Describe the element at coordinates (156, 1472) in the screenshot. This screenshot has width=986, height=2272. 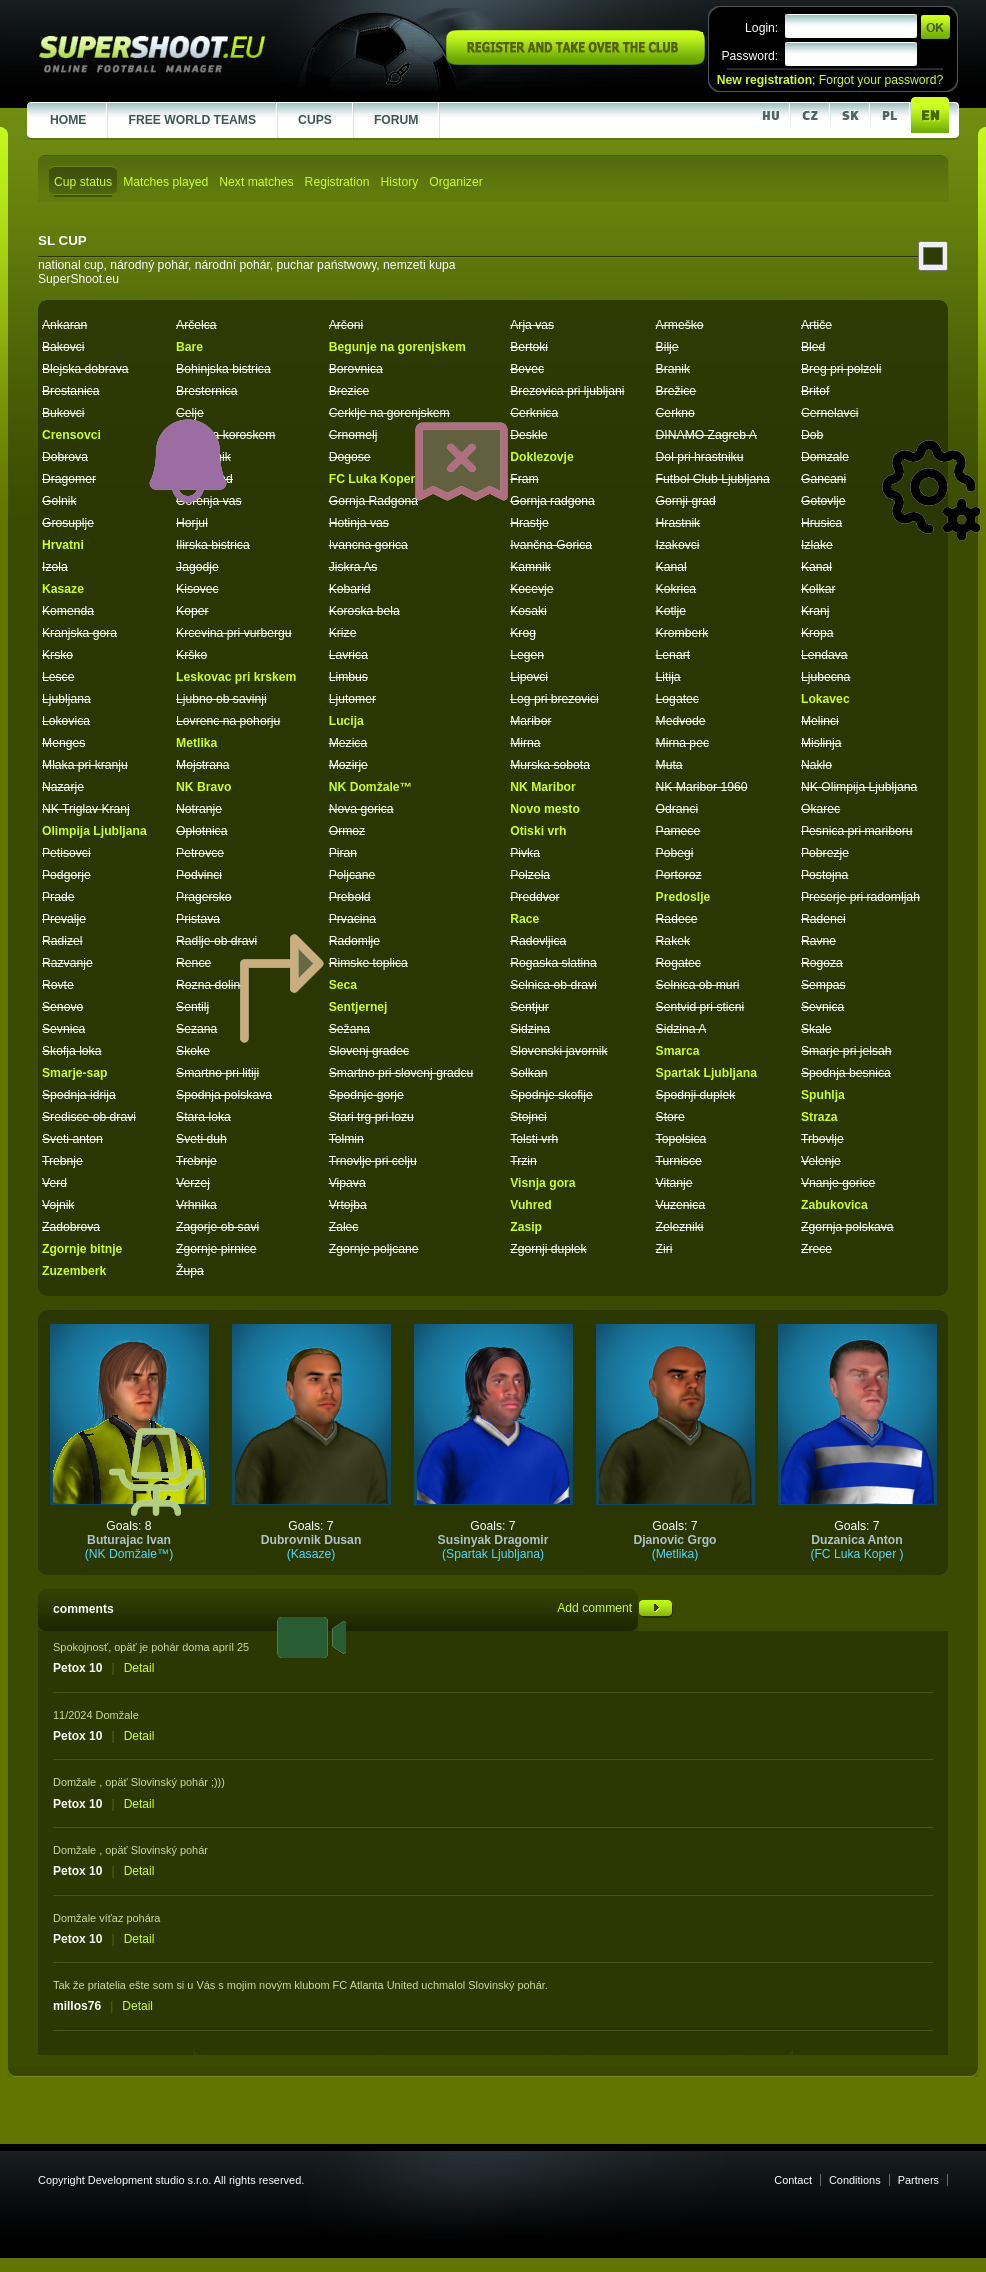
I see `access workspace or office settings` at that location.